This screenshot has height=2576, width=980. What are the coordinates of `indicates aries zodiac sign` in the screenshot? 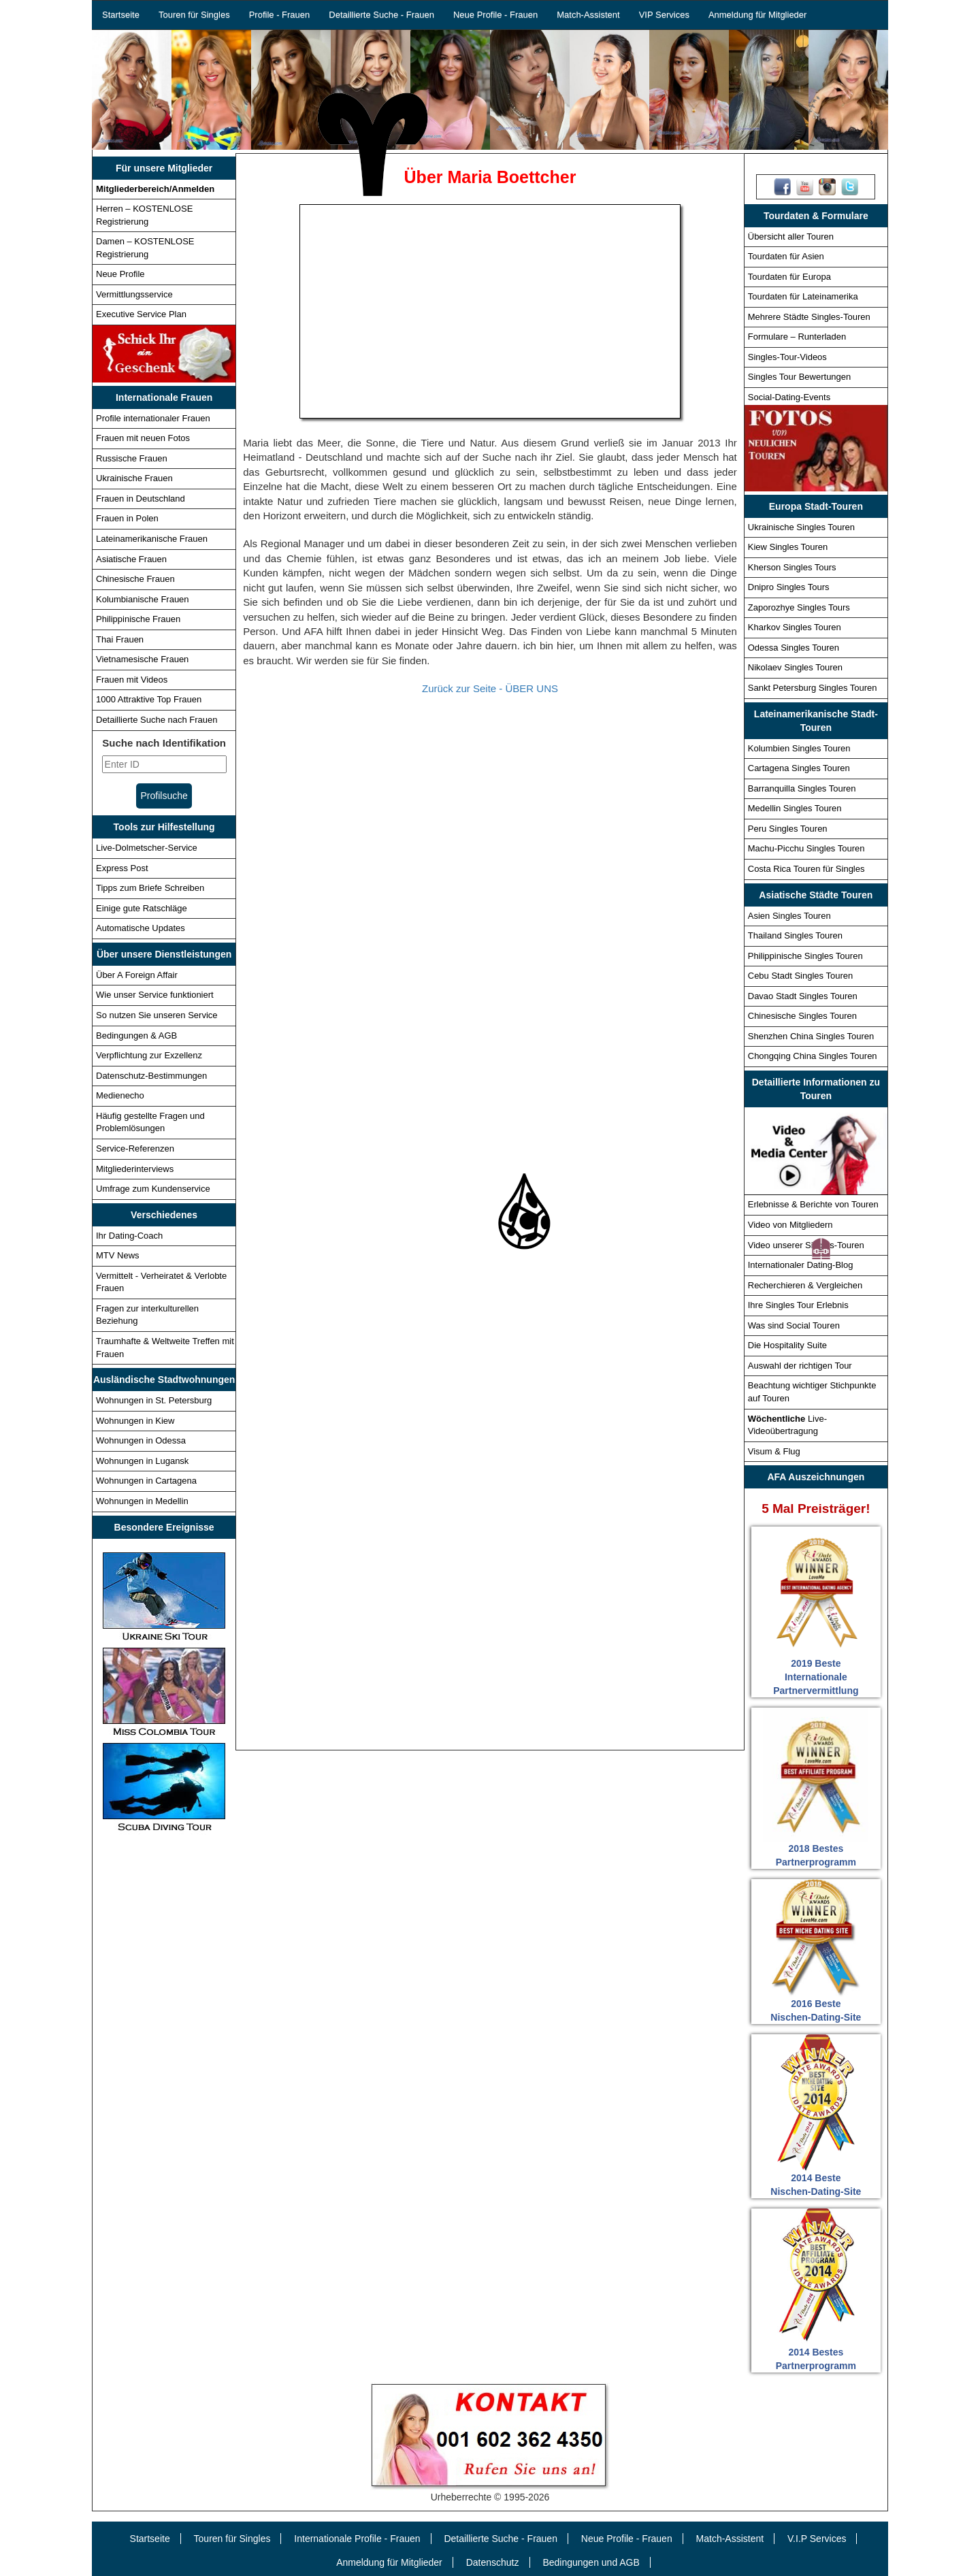 It's located at (373, 144).